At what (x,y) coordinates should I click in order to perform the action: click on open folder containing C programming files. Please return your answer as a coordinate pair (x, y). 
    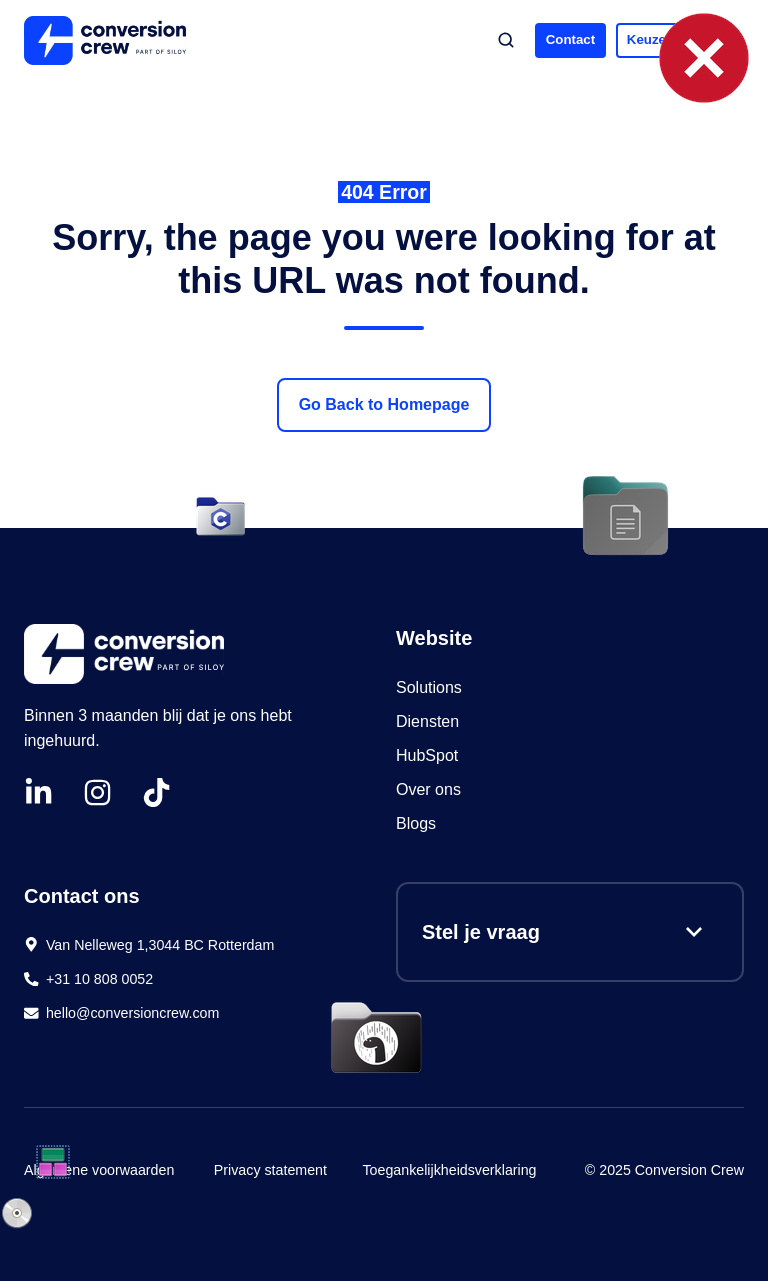
    Looking at the image, I should click on (220, 517).